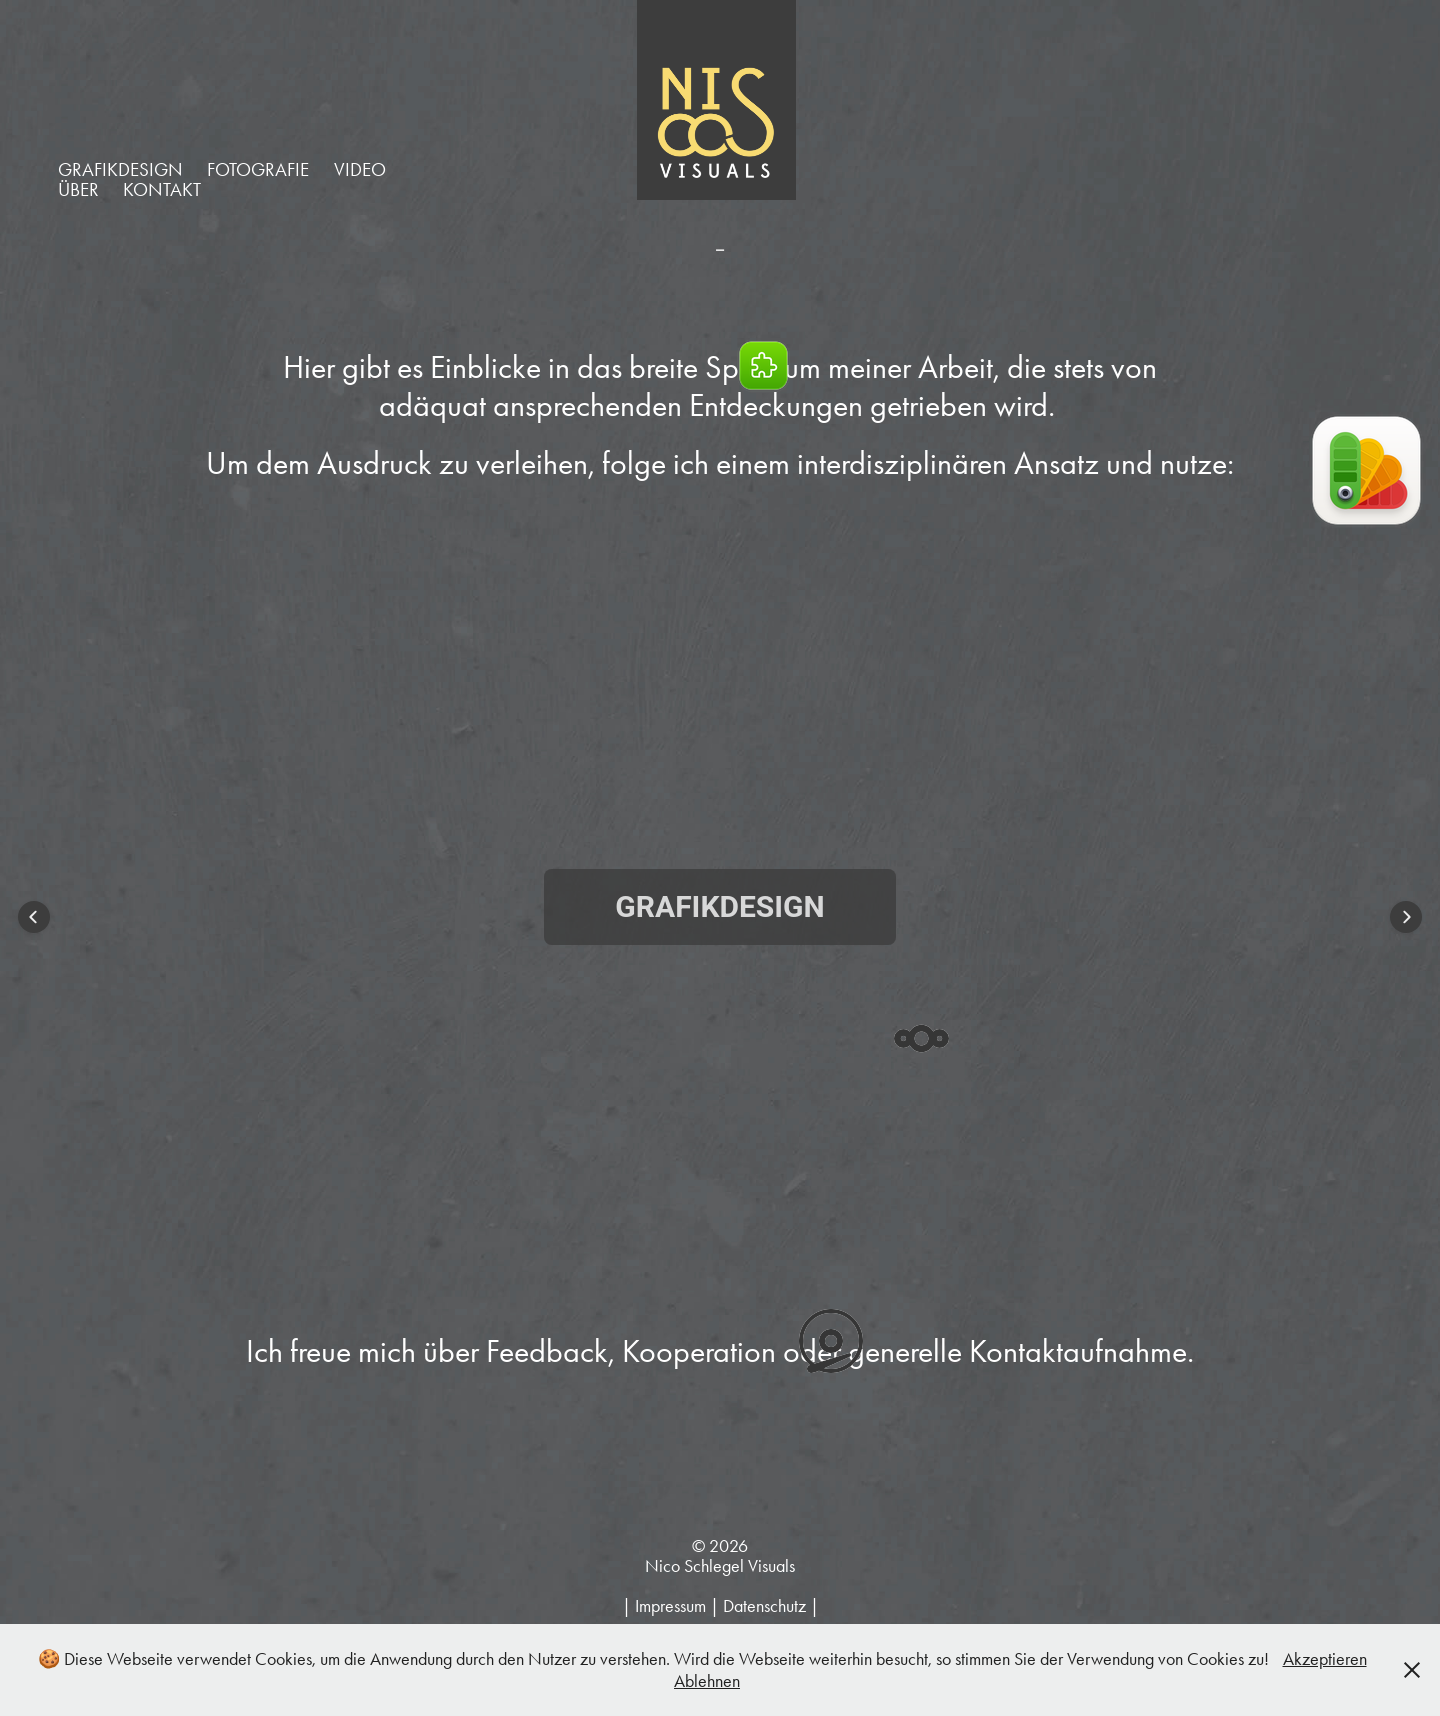 The image size is (1440, 1716). What do you see at coordinates (831, 1341) in the screenshot?
I see `open disk utility to manage storage devices` at bounding box center [831, 1341].